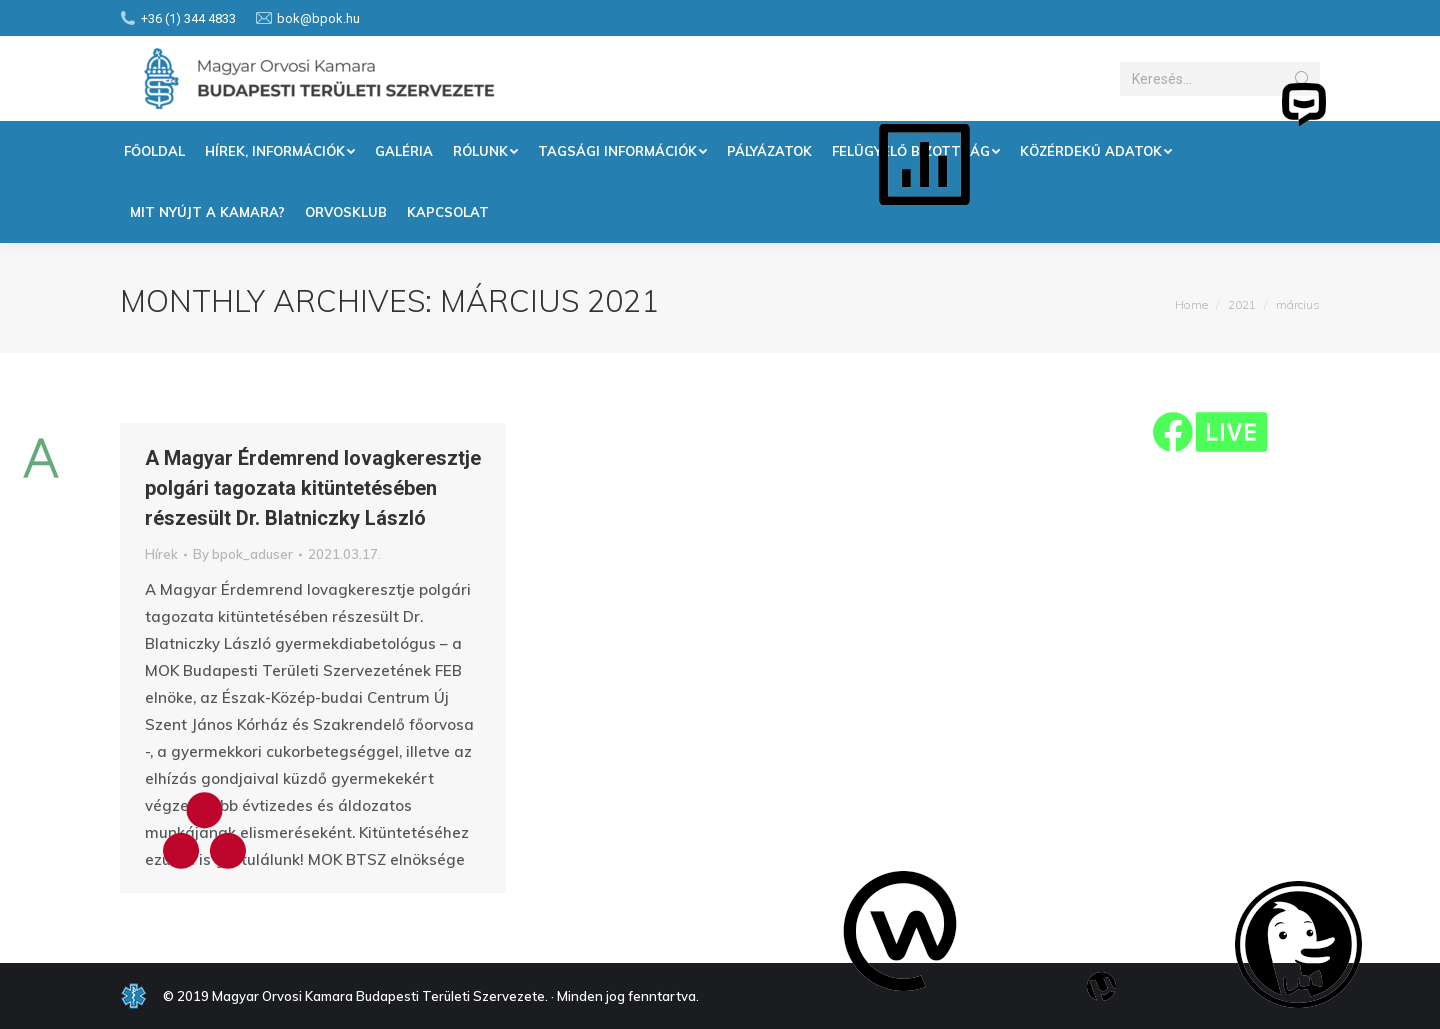 Image resolution: width=1440 pixels, height=1029 pixels. What do you see at coordinates (1210, 432) in the screenshot?
I see `start a facebook live broadcast` at bounding box center [1210, 432].